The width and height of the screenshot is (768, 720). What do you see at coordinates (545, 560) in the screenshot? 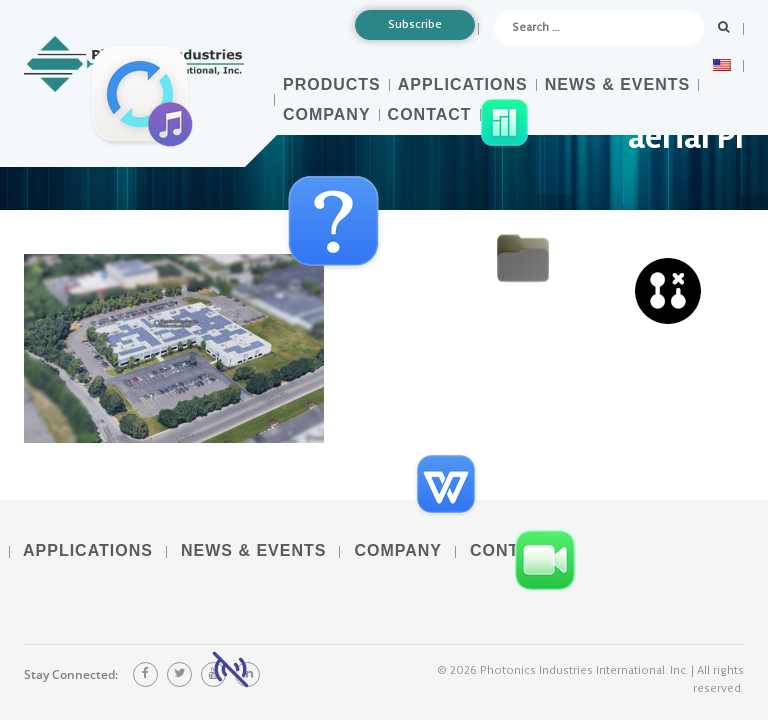
I see `open video player application` at bounding box center [545, 560].